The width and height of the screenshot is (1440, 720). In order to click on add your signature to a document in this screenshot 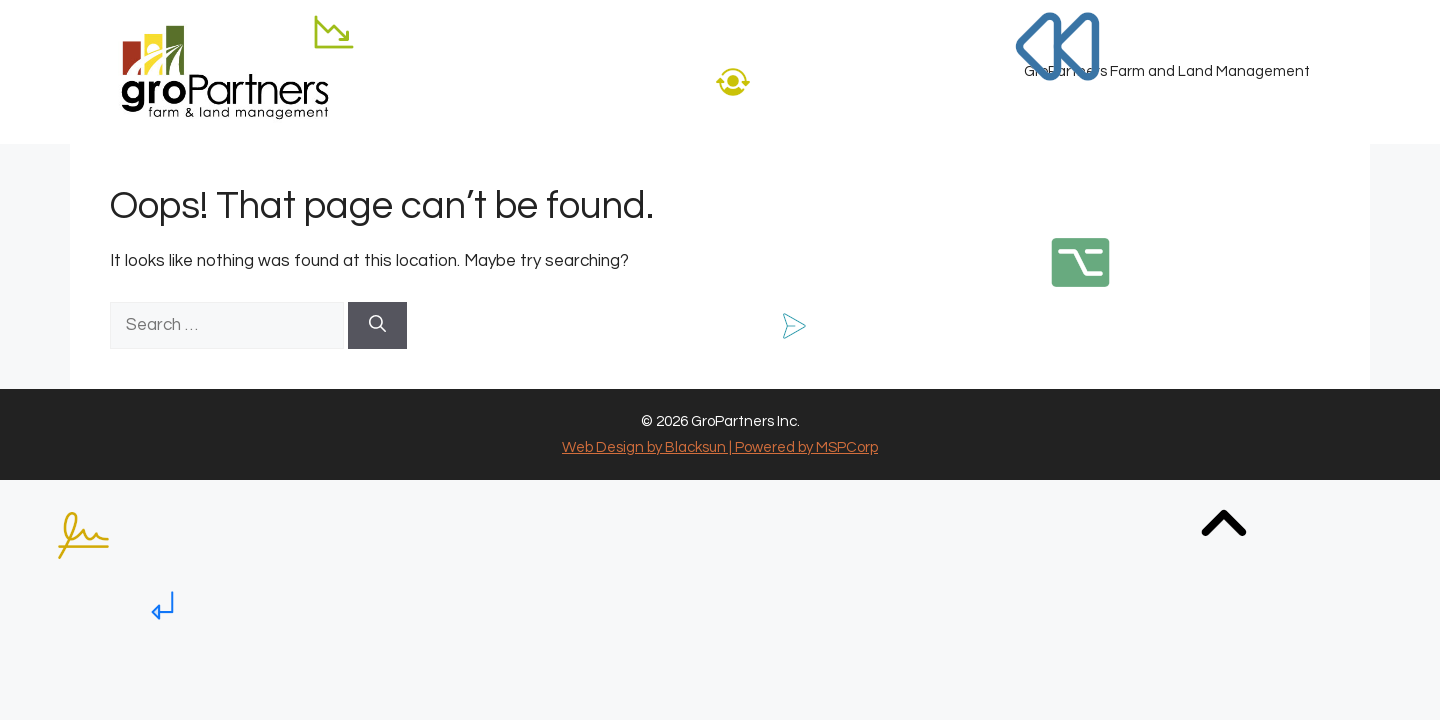, I will do `click(83, 535)`.